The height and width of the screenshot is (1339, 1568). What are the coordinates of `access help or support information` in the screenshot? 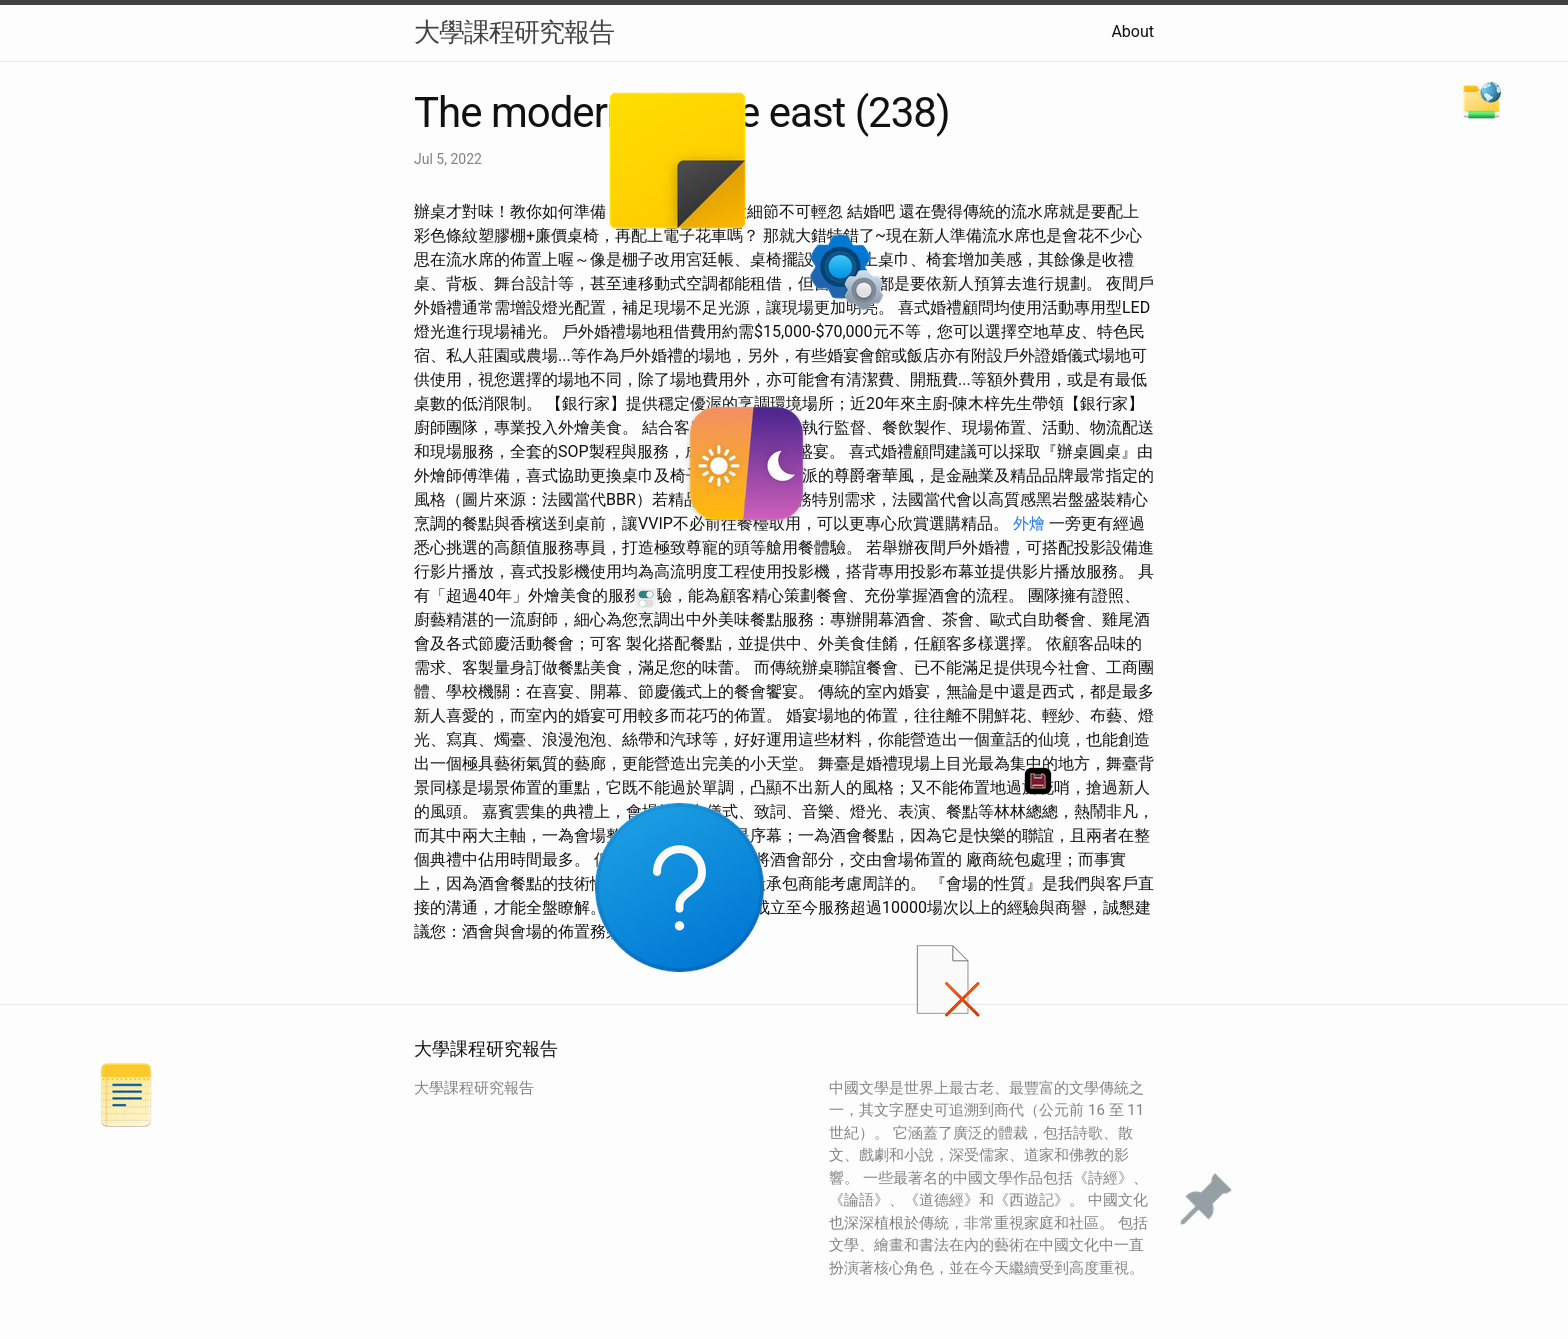 It's located at (679, 887).